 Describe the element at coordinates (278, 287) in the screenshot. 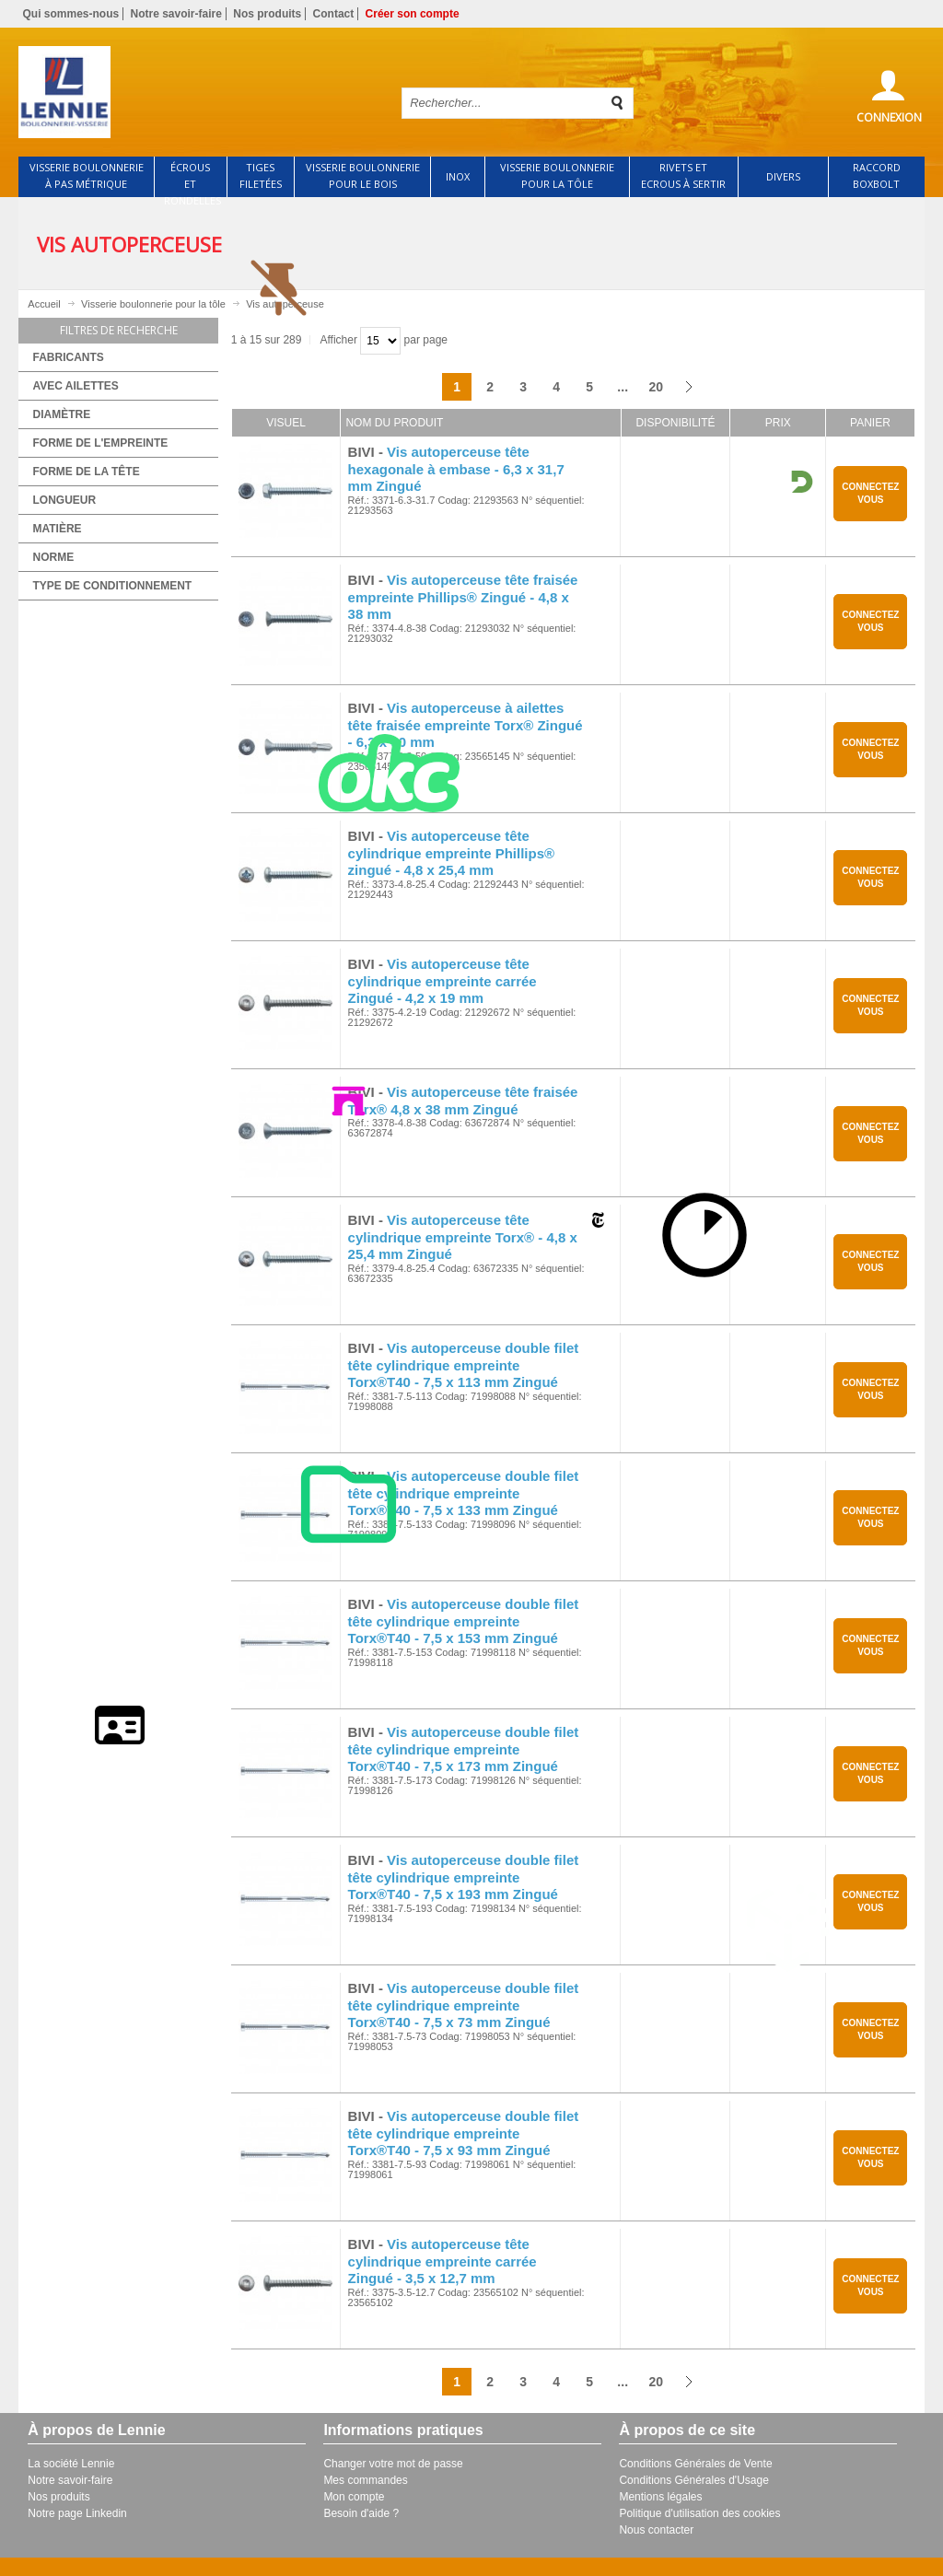

I see `unpin this item` at that location.